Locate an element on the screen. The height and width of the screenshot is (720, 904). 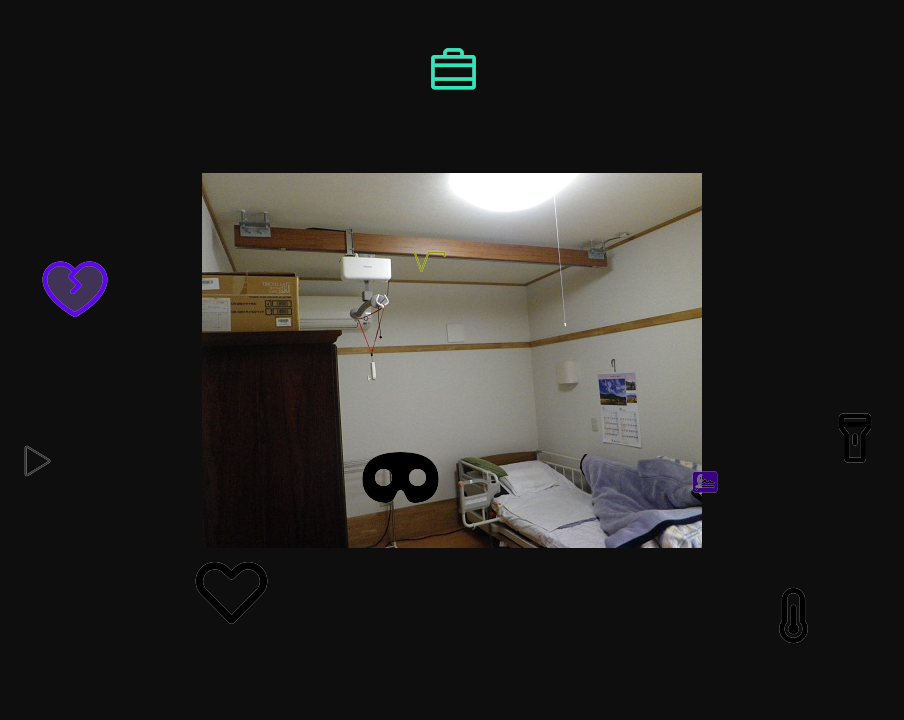
add to favorites is located at coordinates (231, 590).